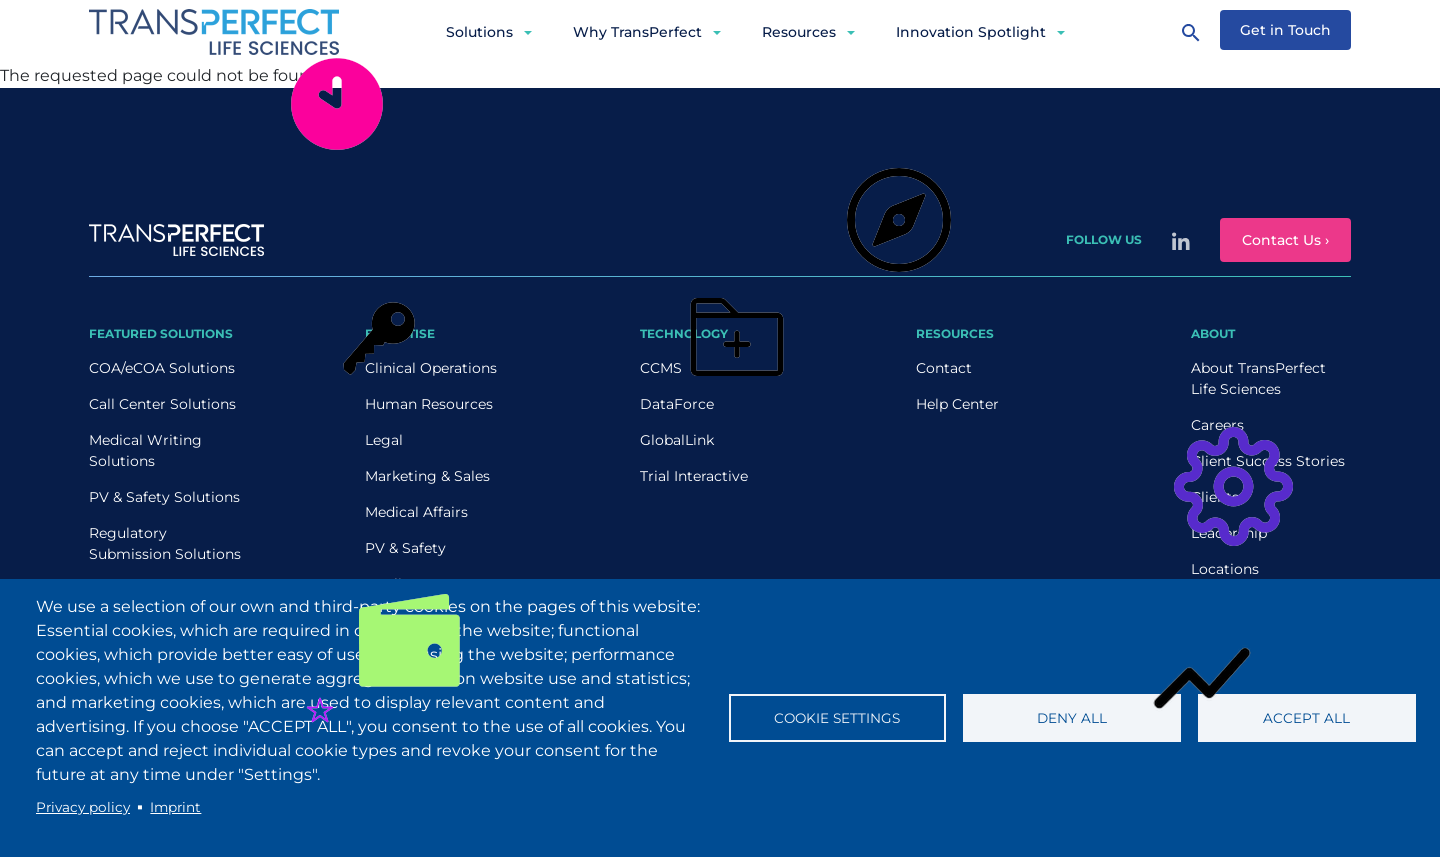 This screenshot has width=1440, height=857. Describe the element at coordinates (378, 338) in the screenshot. I see `access security or password settings` at that location.